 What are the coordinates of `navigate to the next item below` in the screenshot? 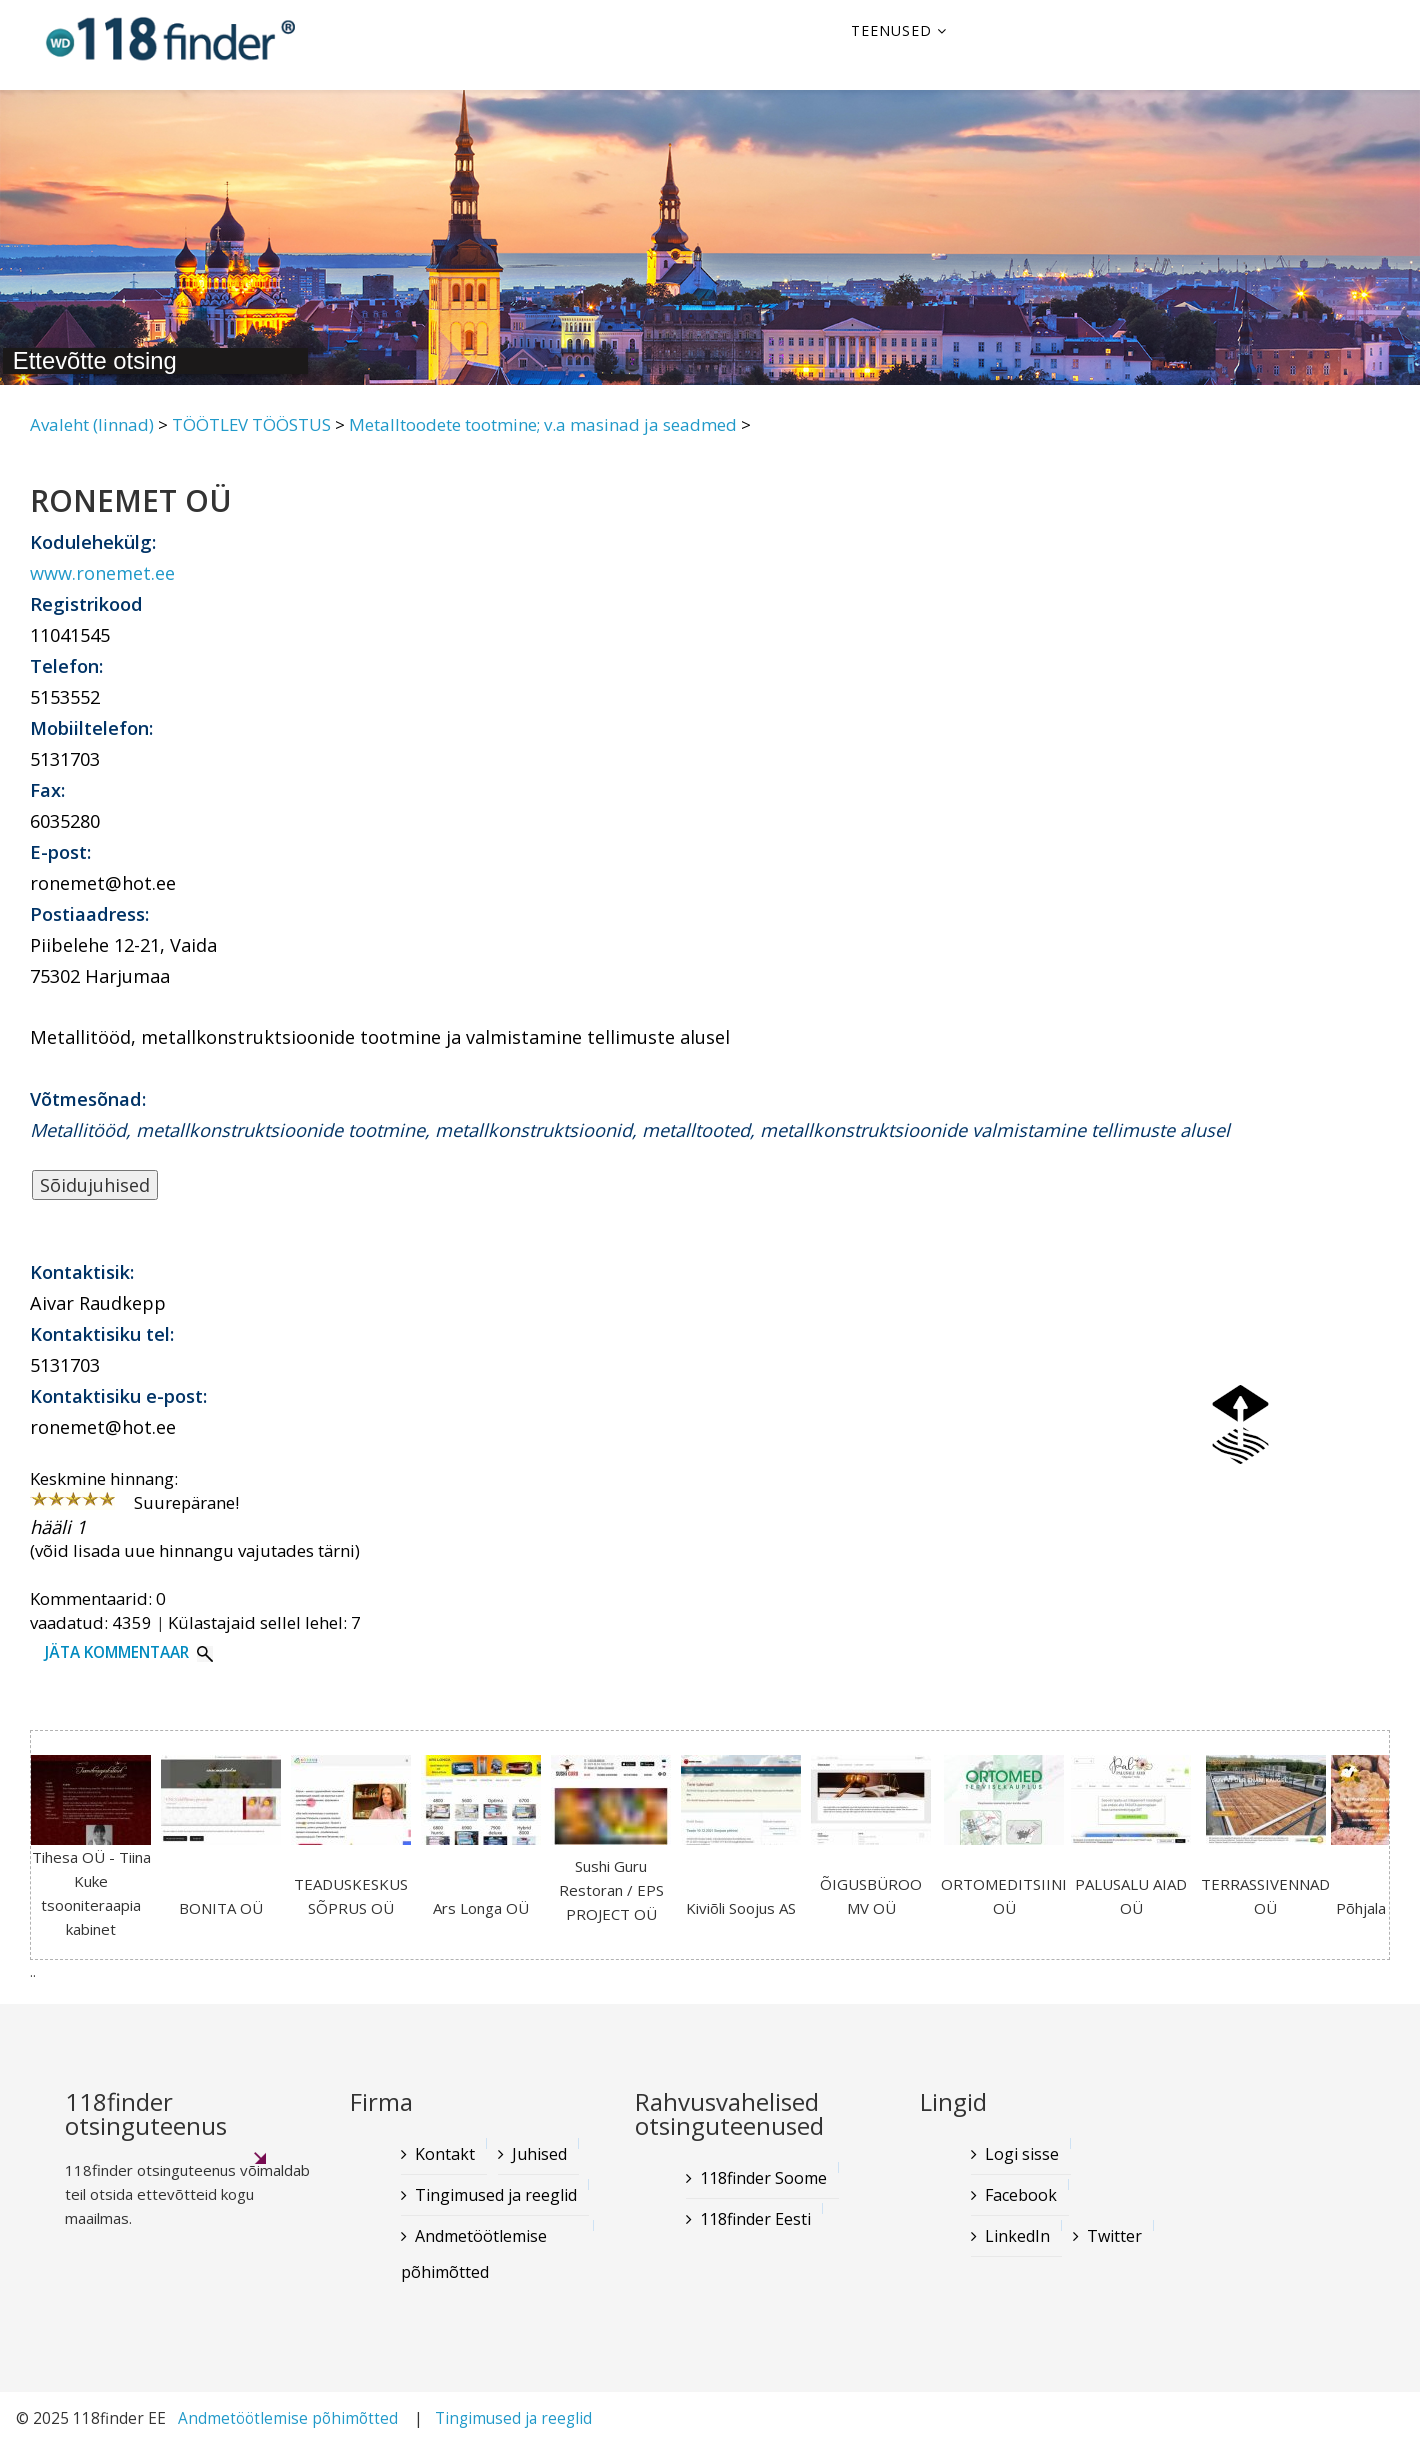 It's located at (260, 2158).